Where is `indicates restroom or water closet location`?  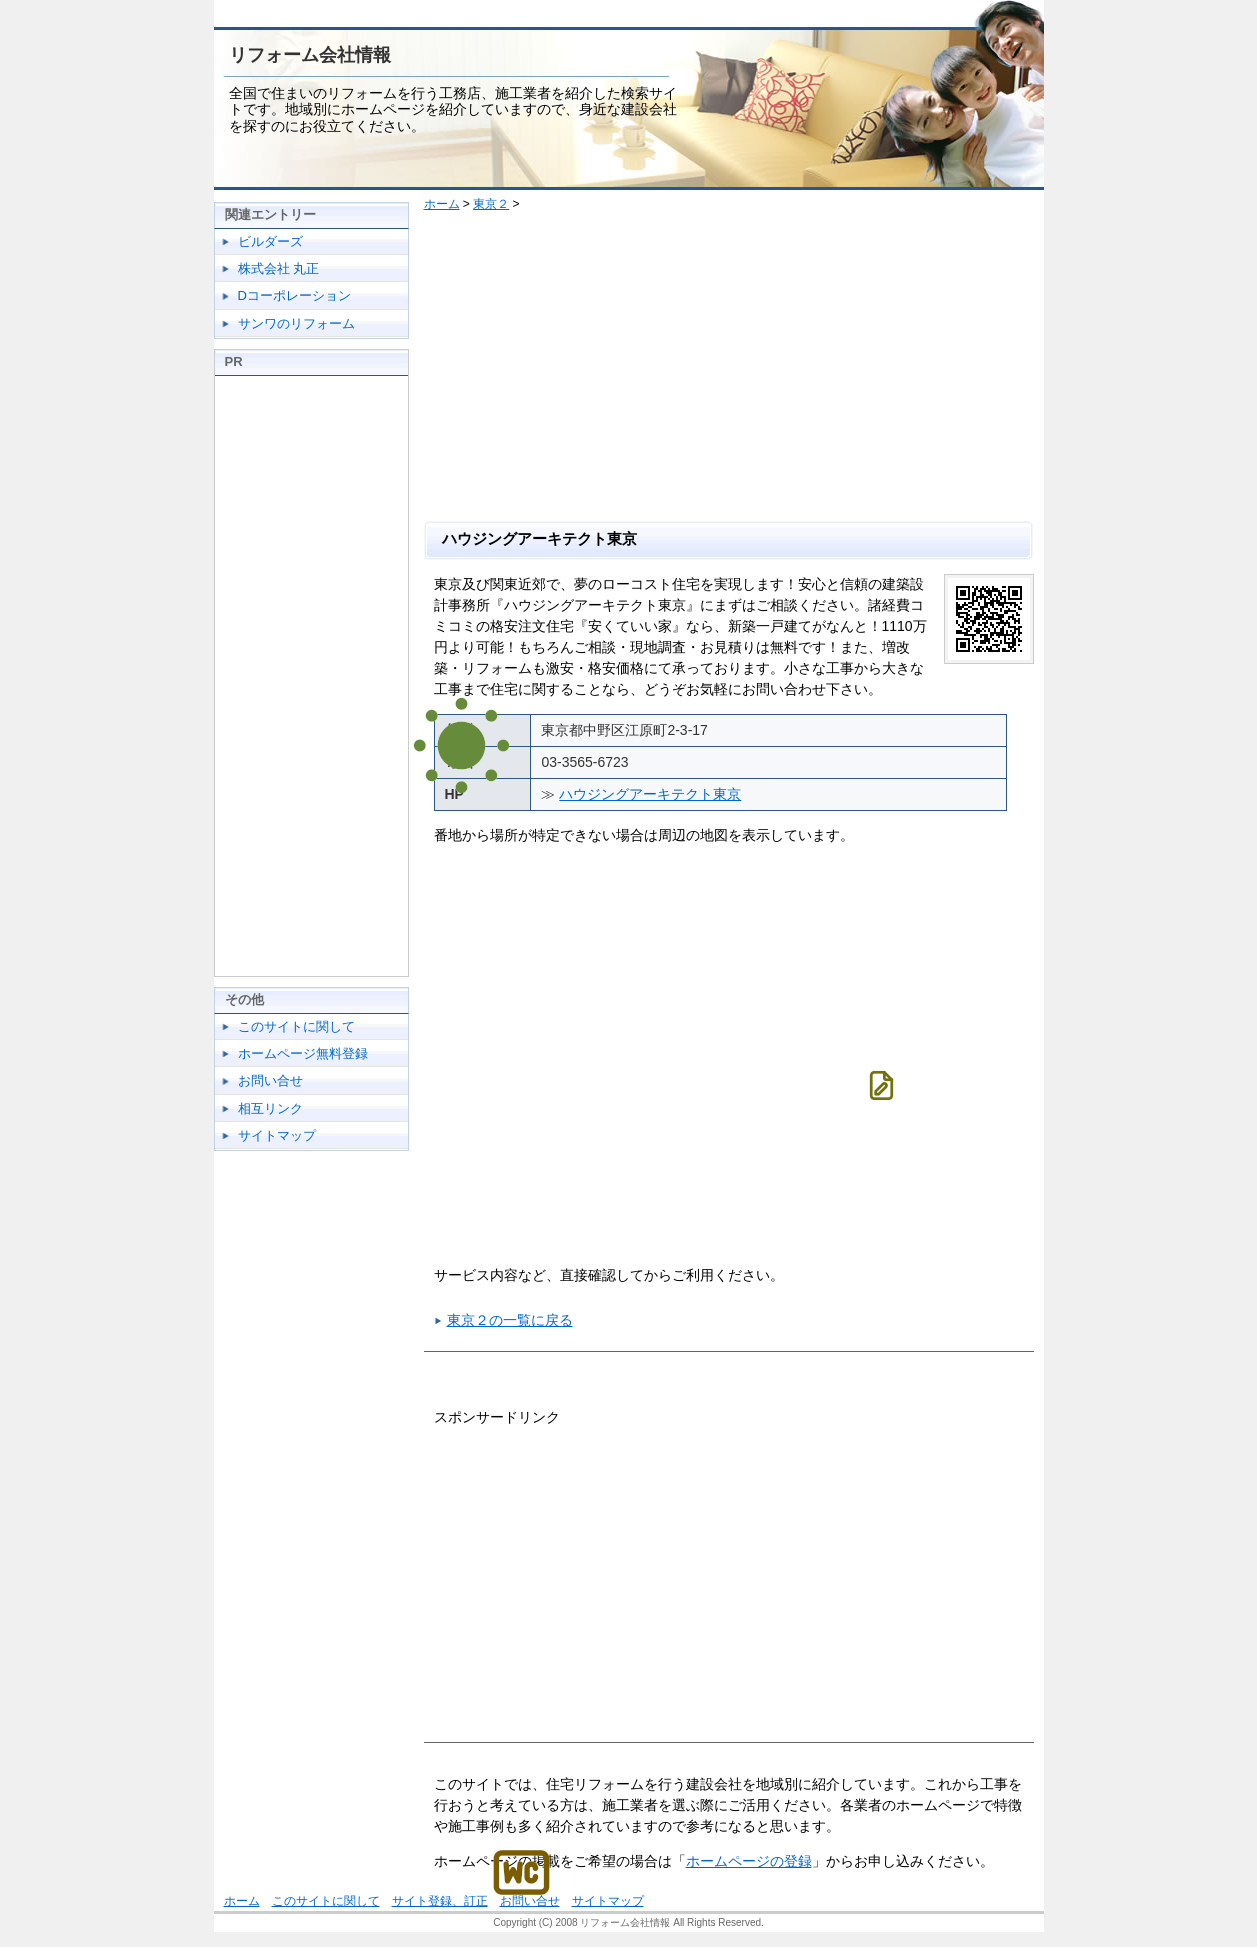 indicates restroom or water closet location is located at coordinates (521, 1872).